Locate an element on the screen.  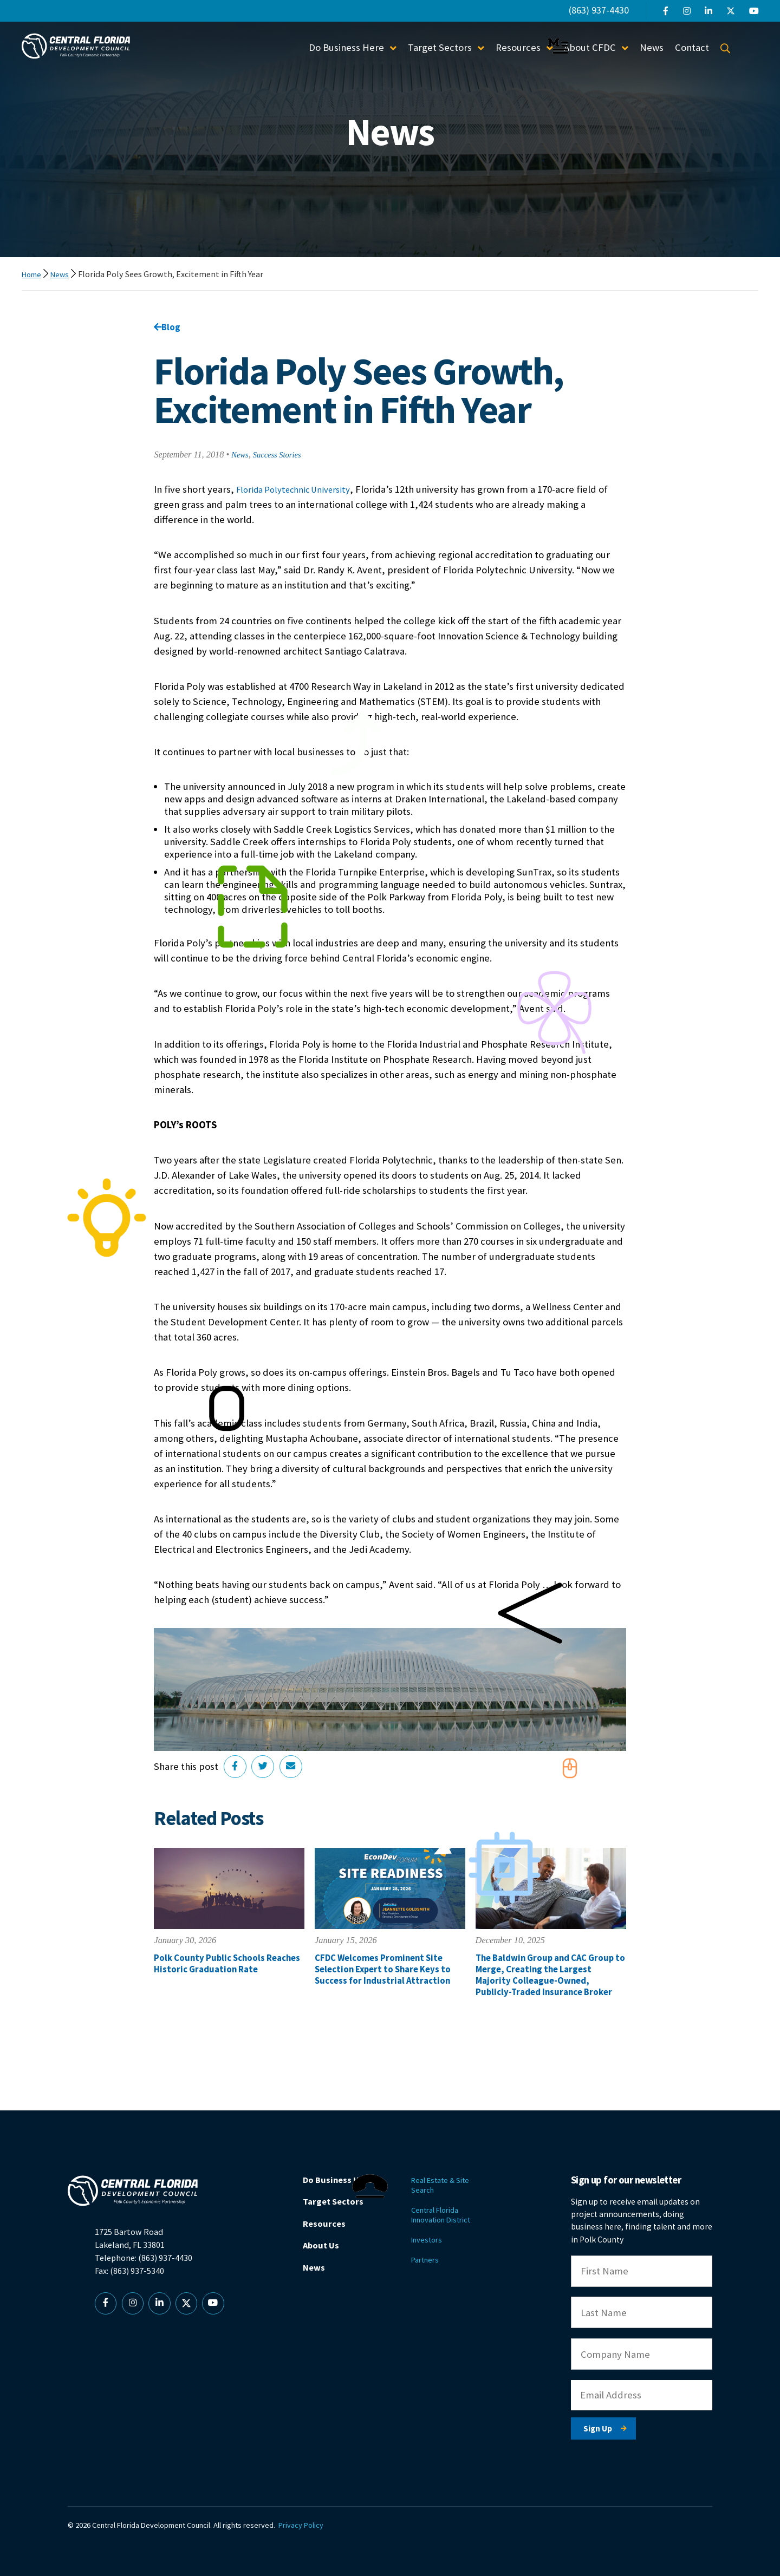
indicates luck or bonus reward feature is located at coordinates (554, 1011).